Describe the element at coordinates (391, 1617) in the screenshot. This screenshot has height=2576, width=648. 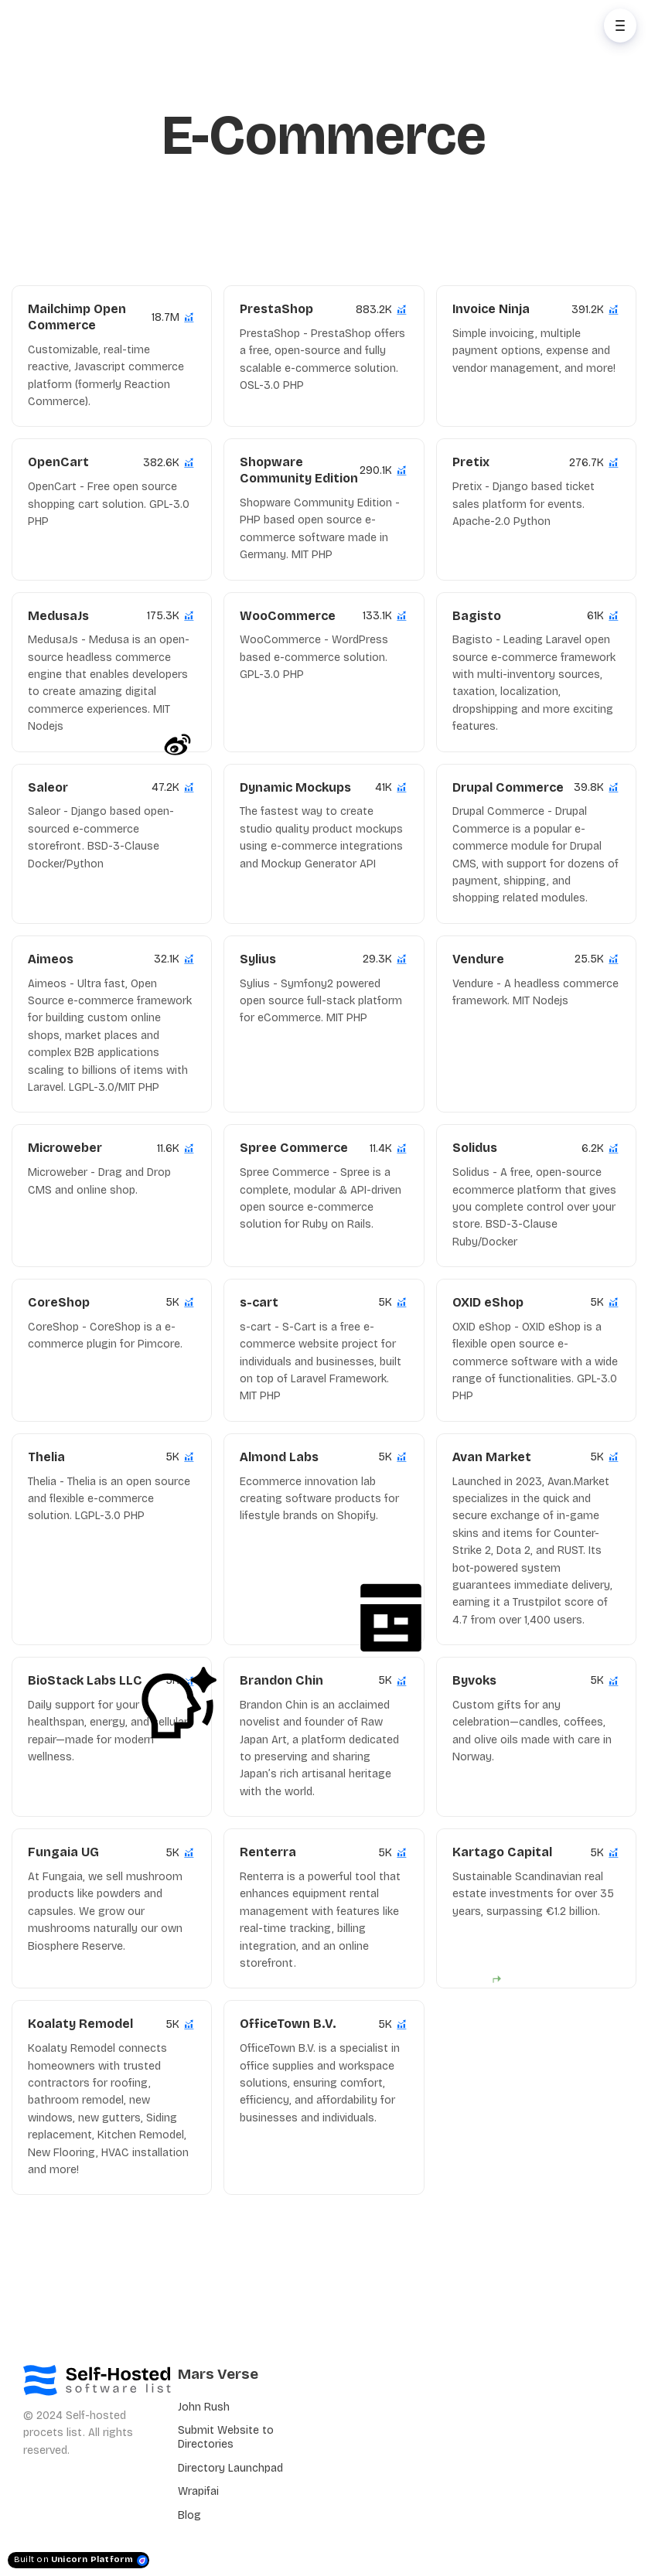
I see `open Apple Pages document` at that location.